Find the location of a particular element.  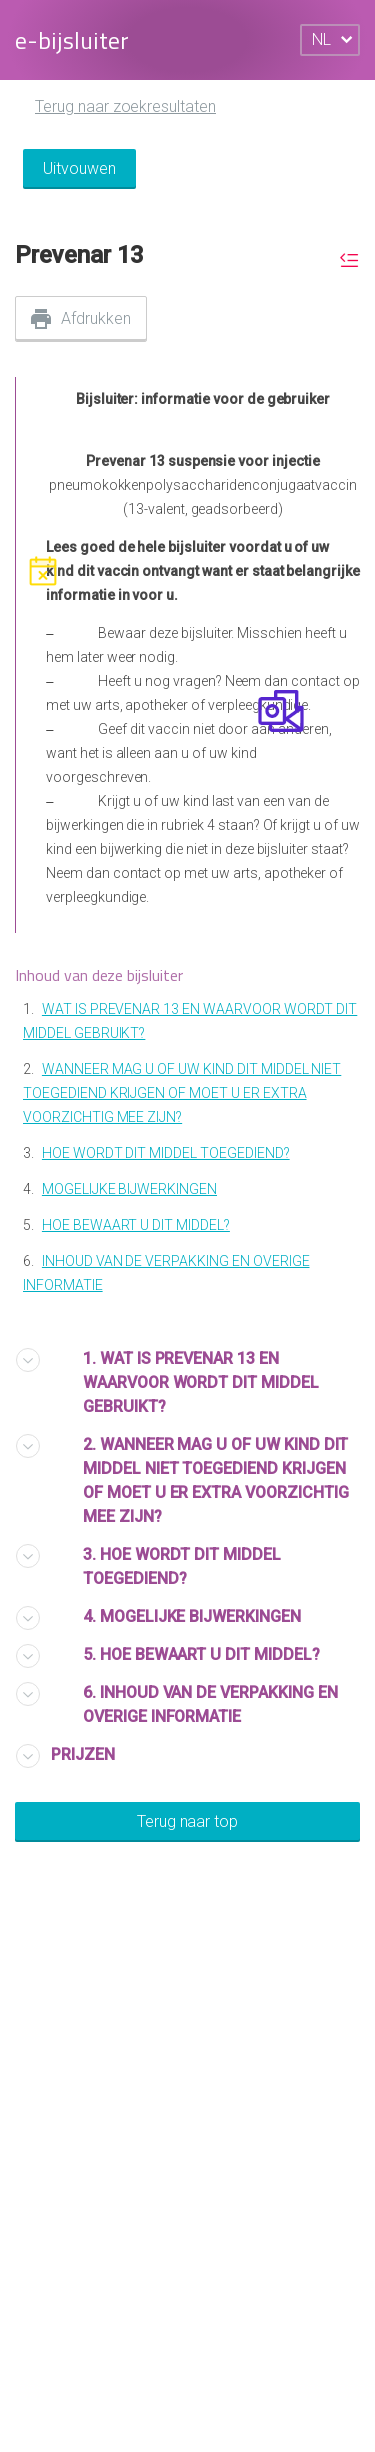

open Microsoft Outlook email is located at coordinates (281, 711).